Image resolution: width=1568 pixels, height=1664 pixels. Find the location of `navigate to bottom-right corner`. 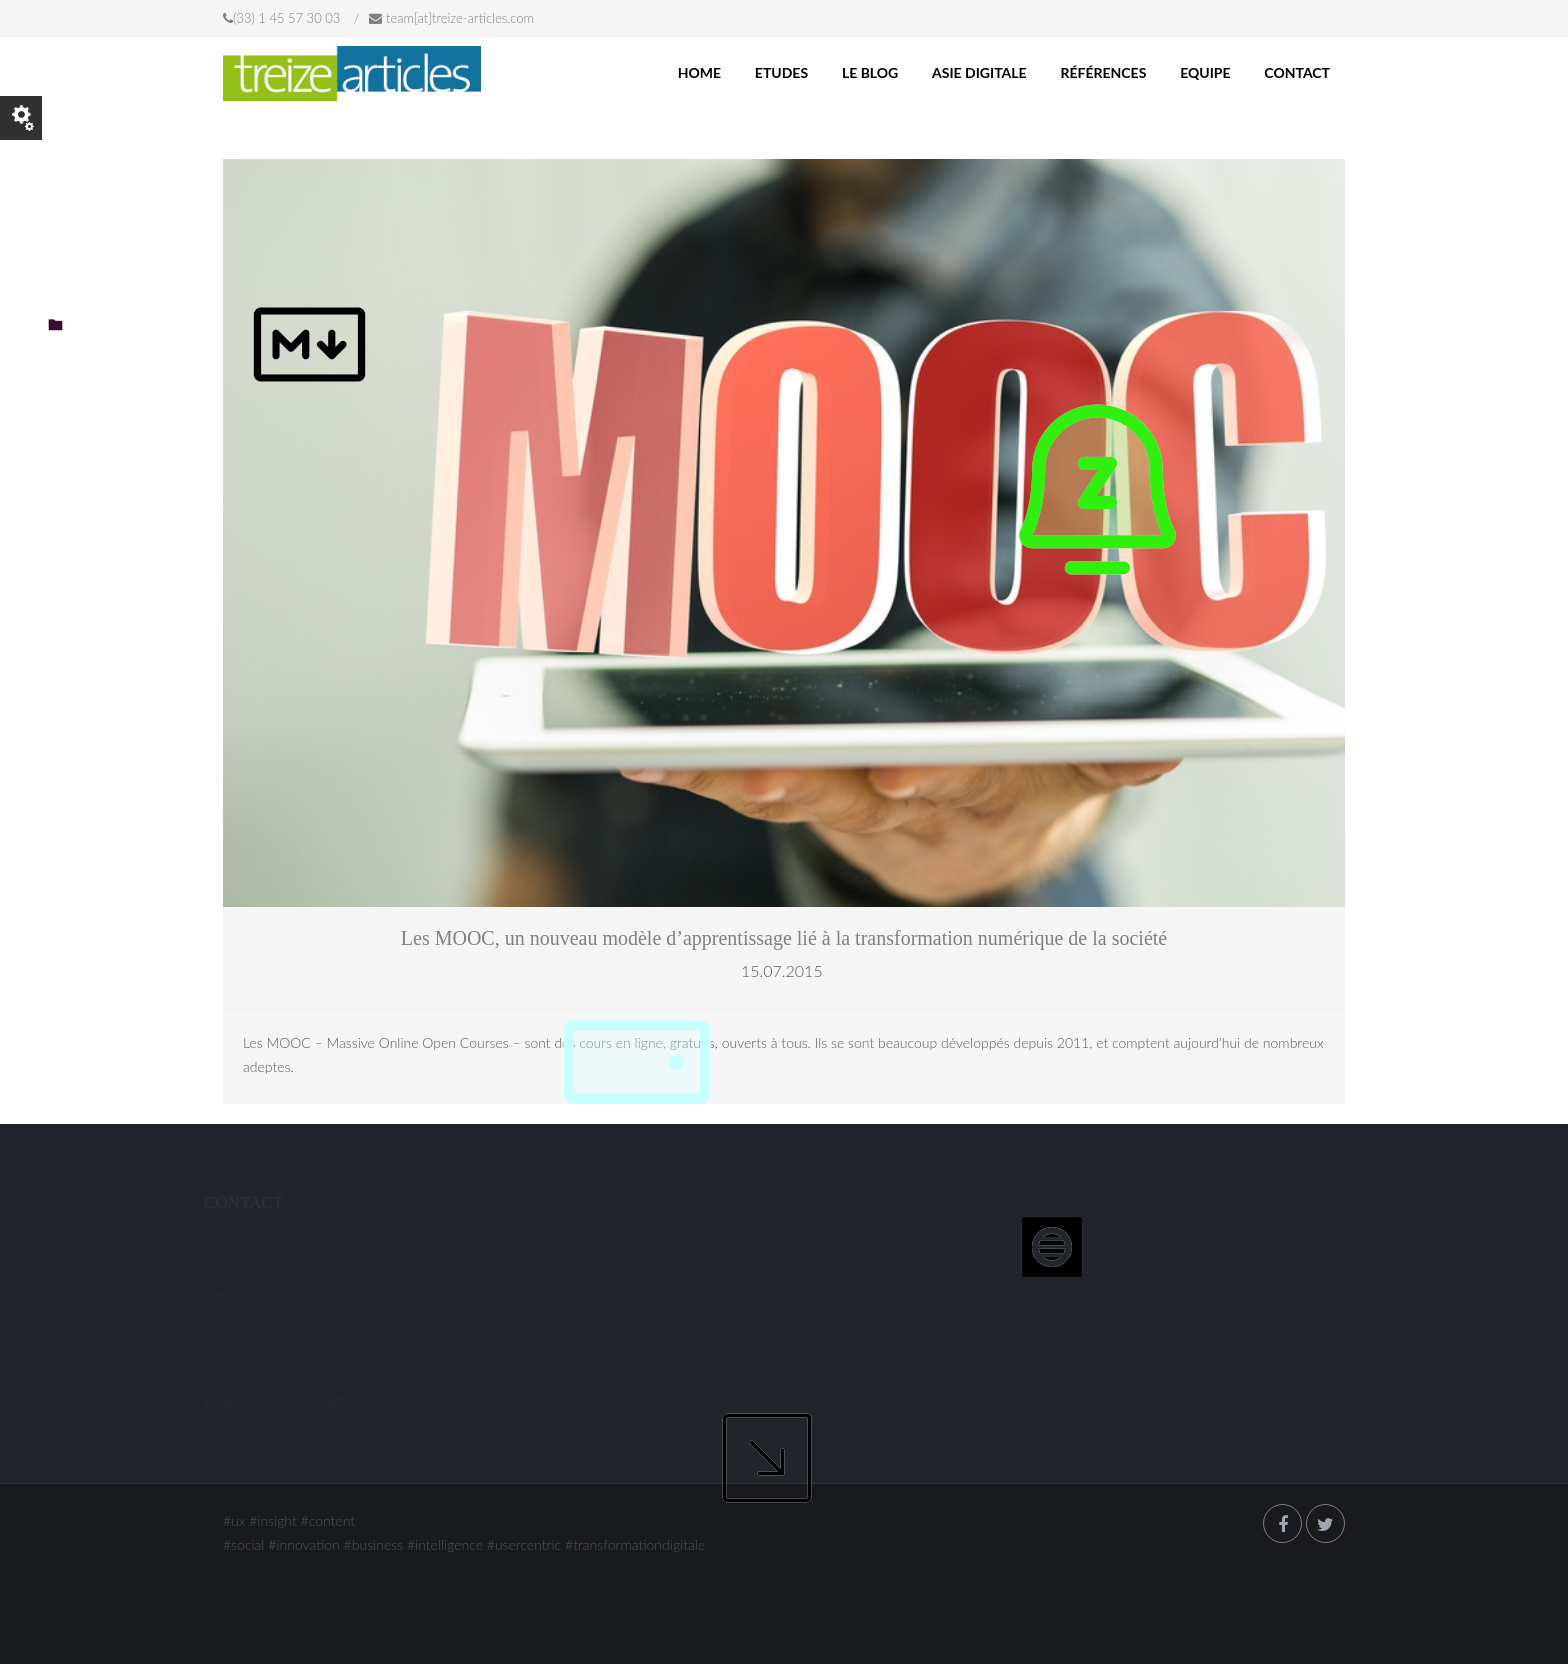

navigate to bottom-right corner is located at coordinates (767, 1458).